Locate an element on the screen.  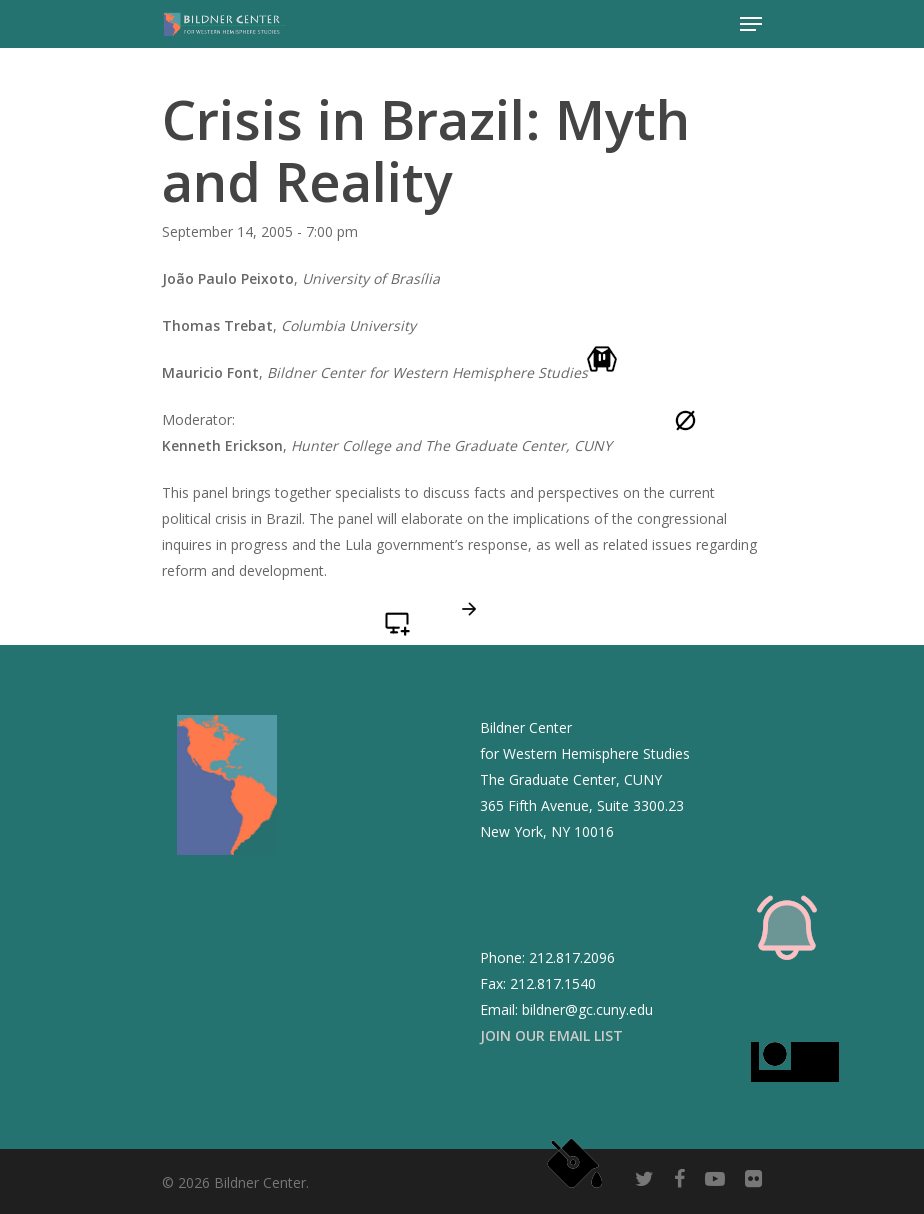
indicates an empty or null value is located at coordinates (685, 420).